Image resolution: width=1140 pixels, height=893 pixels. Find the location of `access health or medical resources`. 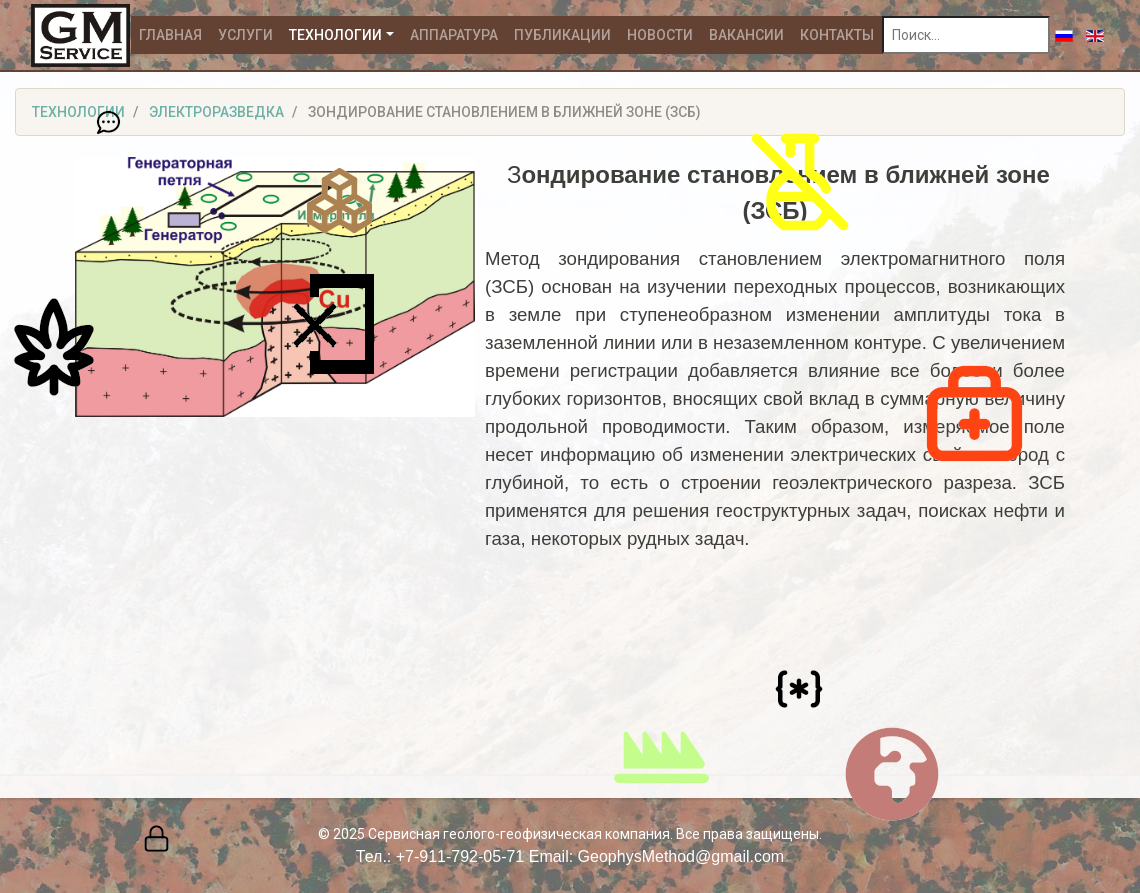

access health or medical resources is located at coordinates (974, 413).